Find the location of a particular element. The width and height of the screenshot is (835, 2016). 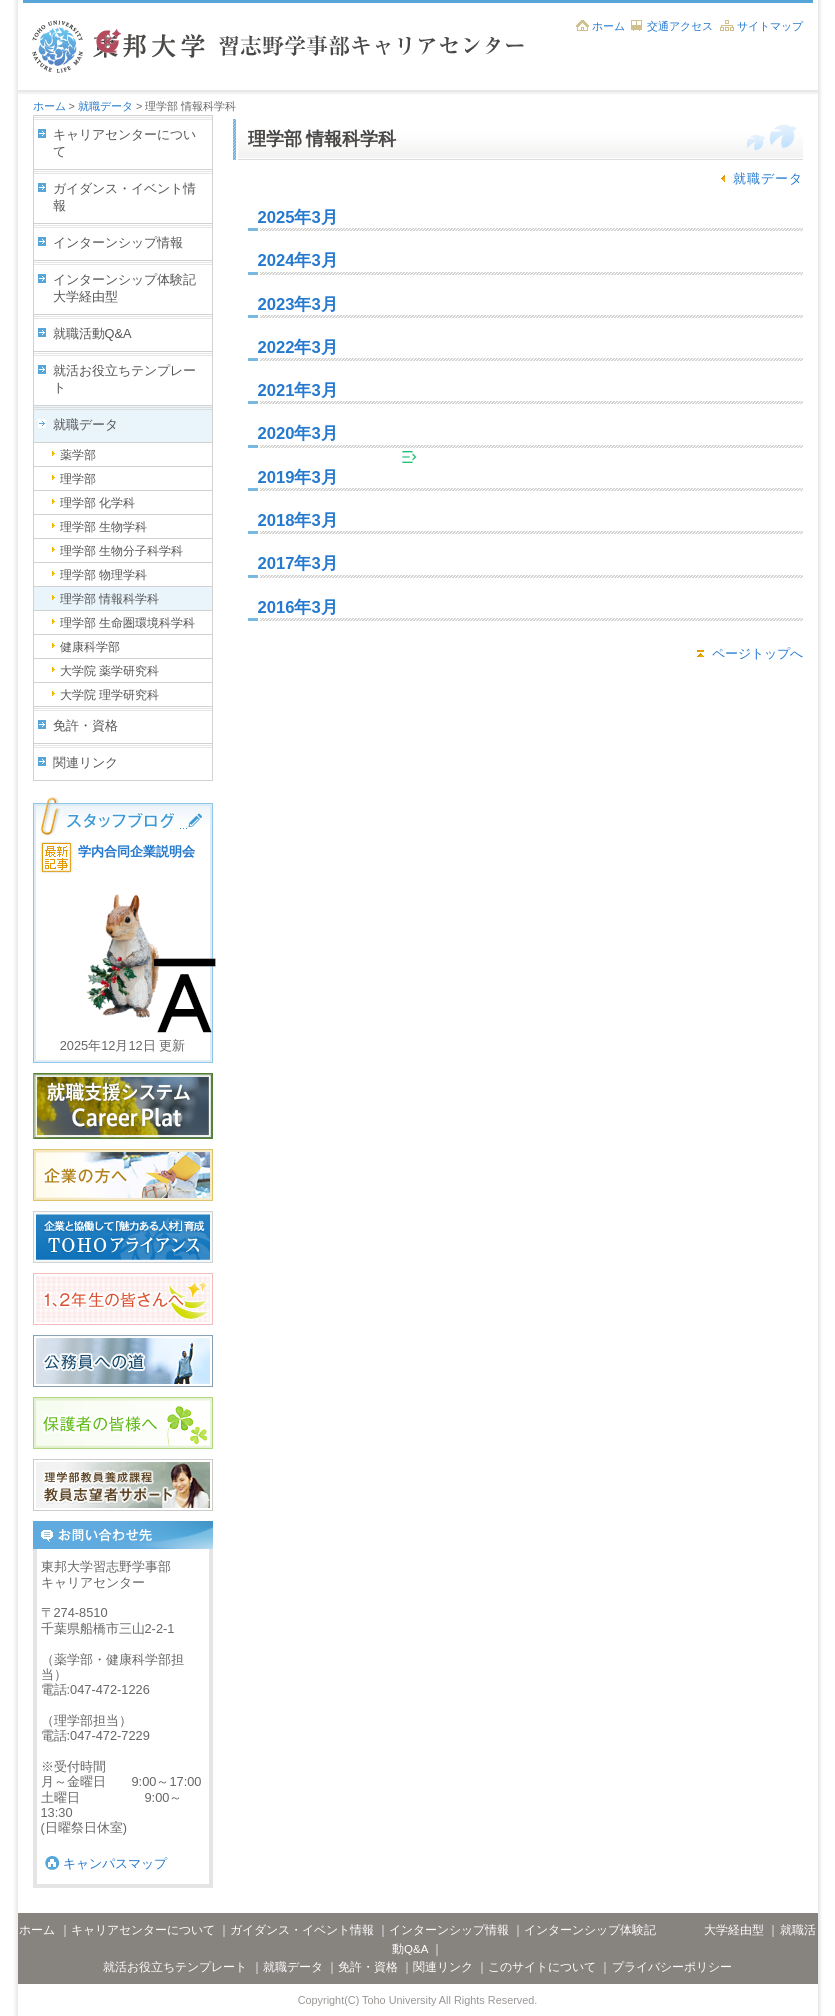

expand a collapsed sidebar menu is located at coordinates (409, 457).